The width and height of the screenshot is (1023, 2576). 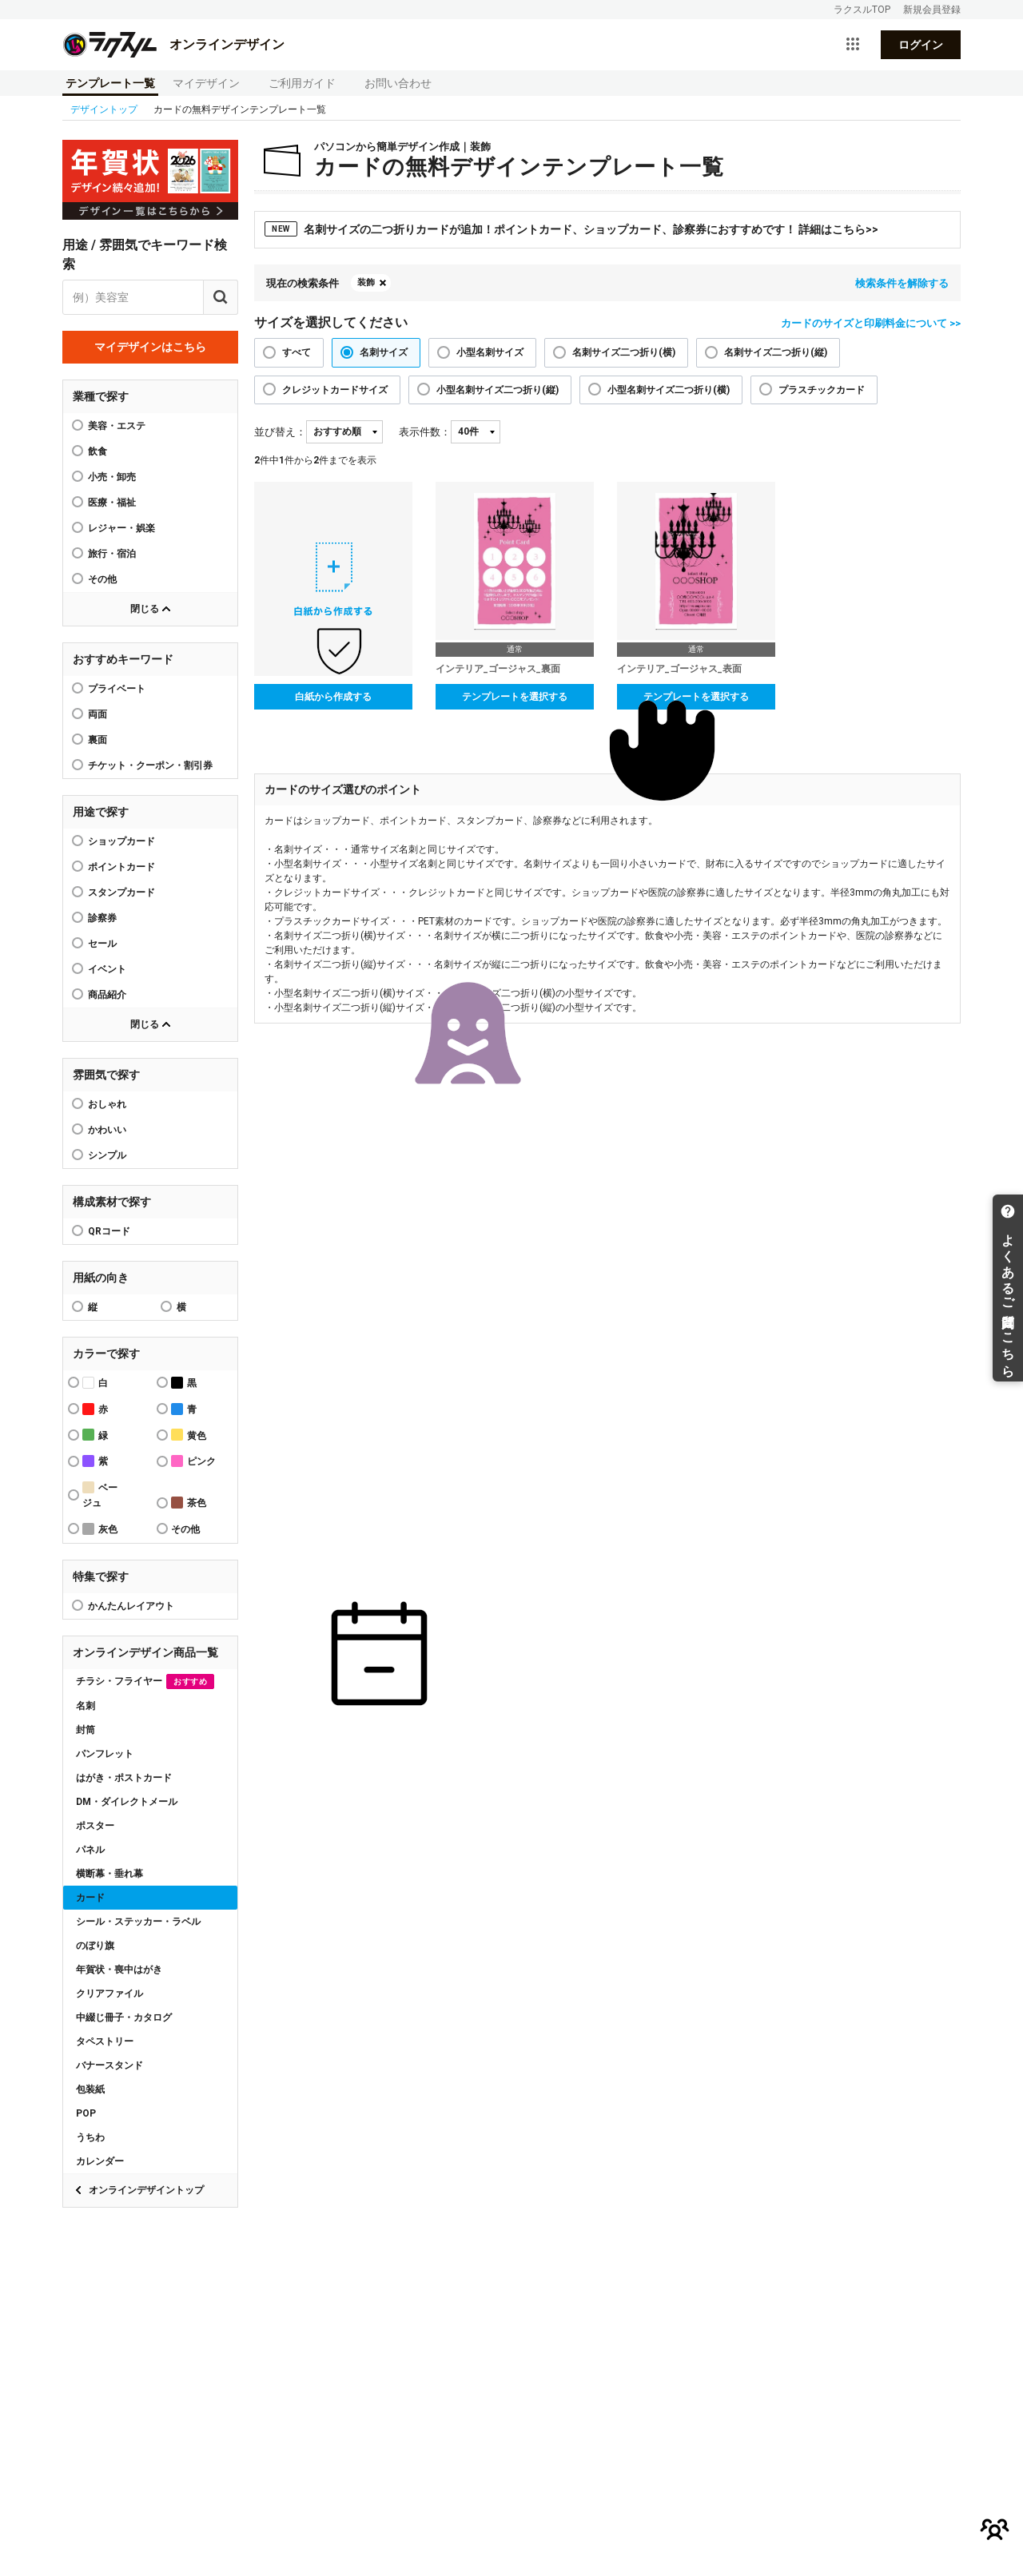 What do you see at coordinates (468, 1039) in the screenshot?
I see `indicates Linux operating system compatibility` at bounding box center [468, 1039].